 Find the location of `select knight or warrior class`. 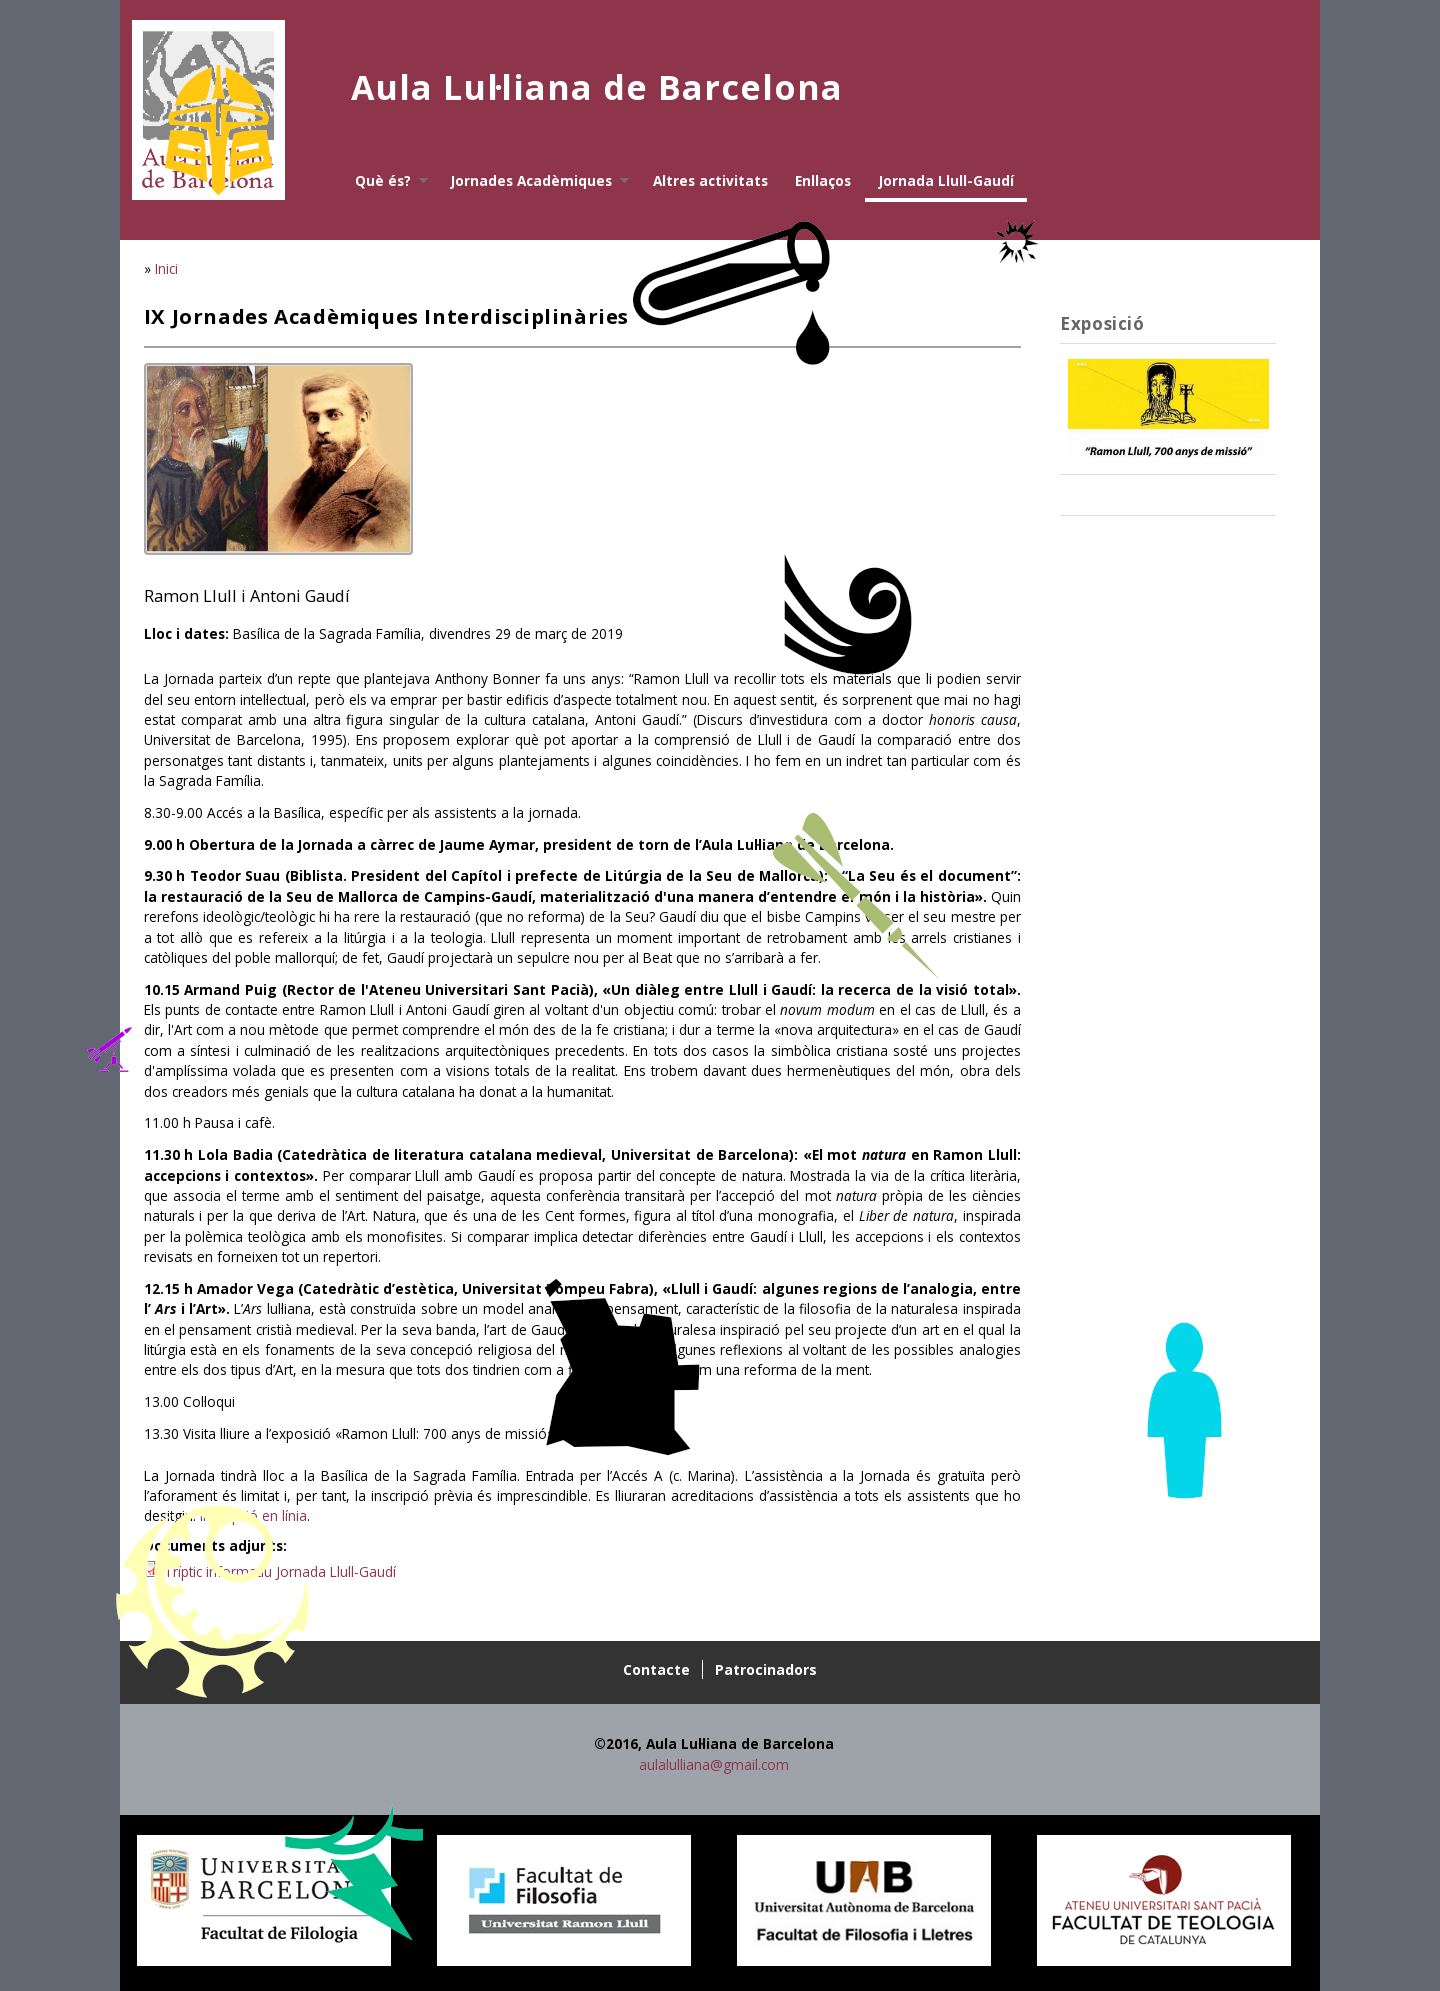

select knight or warrior class is located at coordinates (218, 127).